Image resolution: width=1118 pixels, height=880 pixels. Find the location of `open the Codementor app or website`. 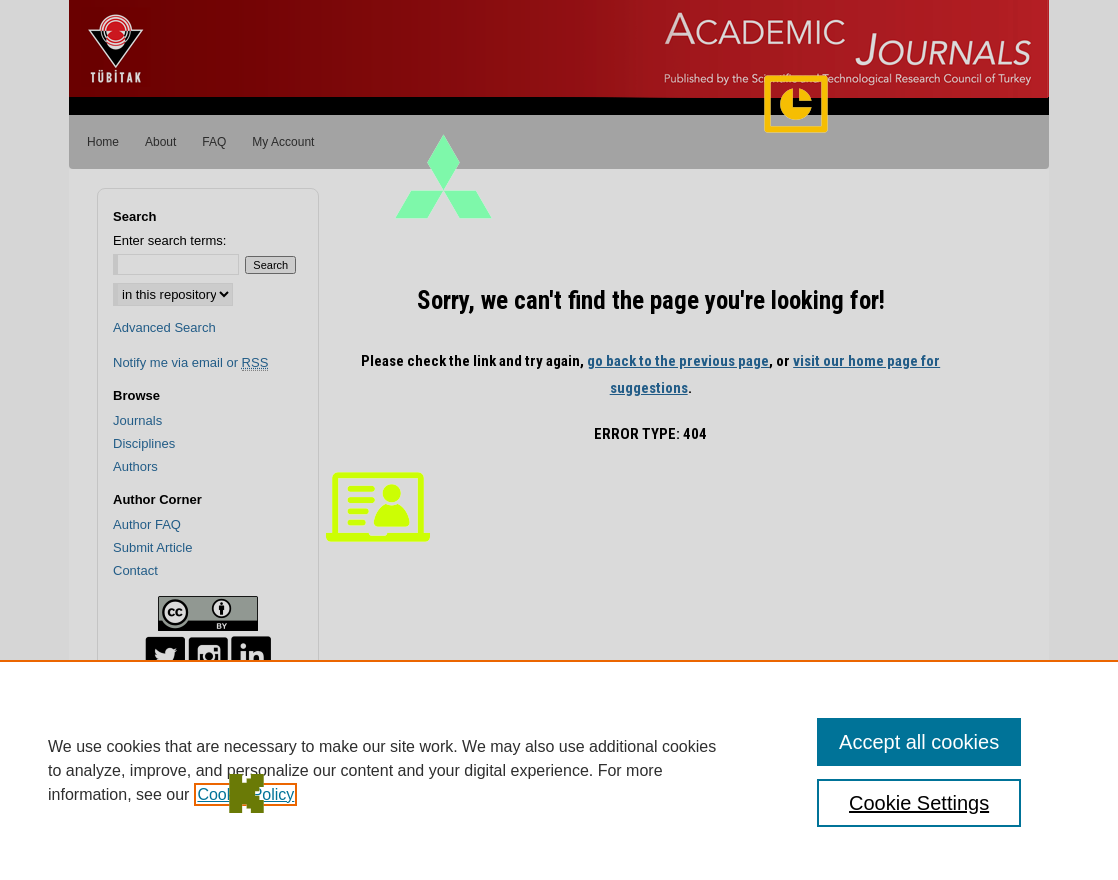

open the Codementor app or website is located at coordinates (378, 507).